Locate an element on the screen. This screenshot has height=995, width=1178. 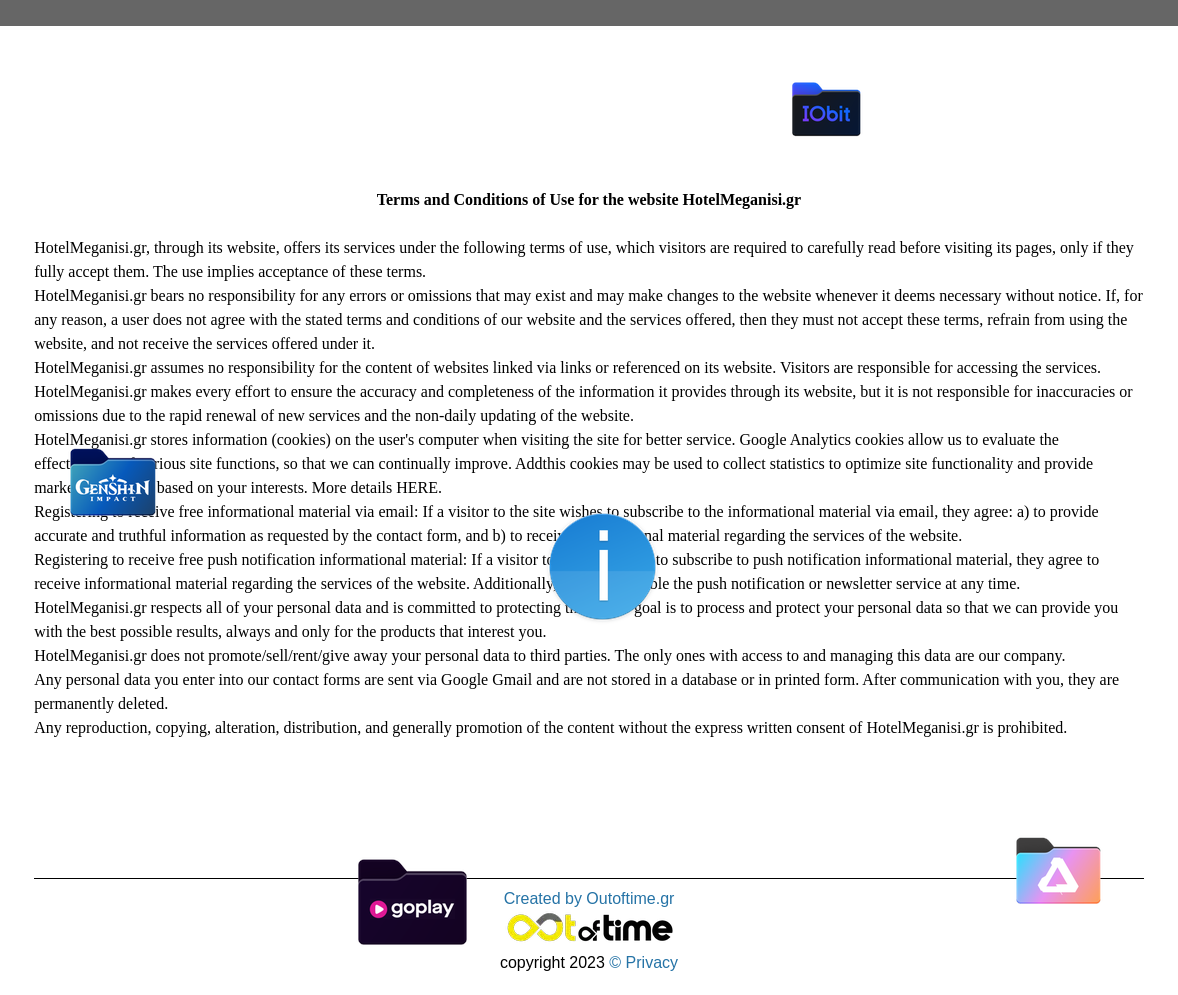
indicates informational message or status is located at coordinates (602, 566).